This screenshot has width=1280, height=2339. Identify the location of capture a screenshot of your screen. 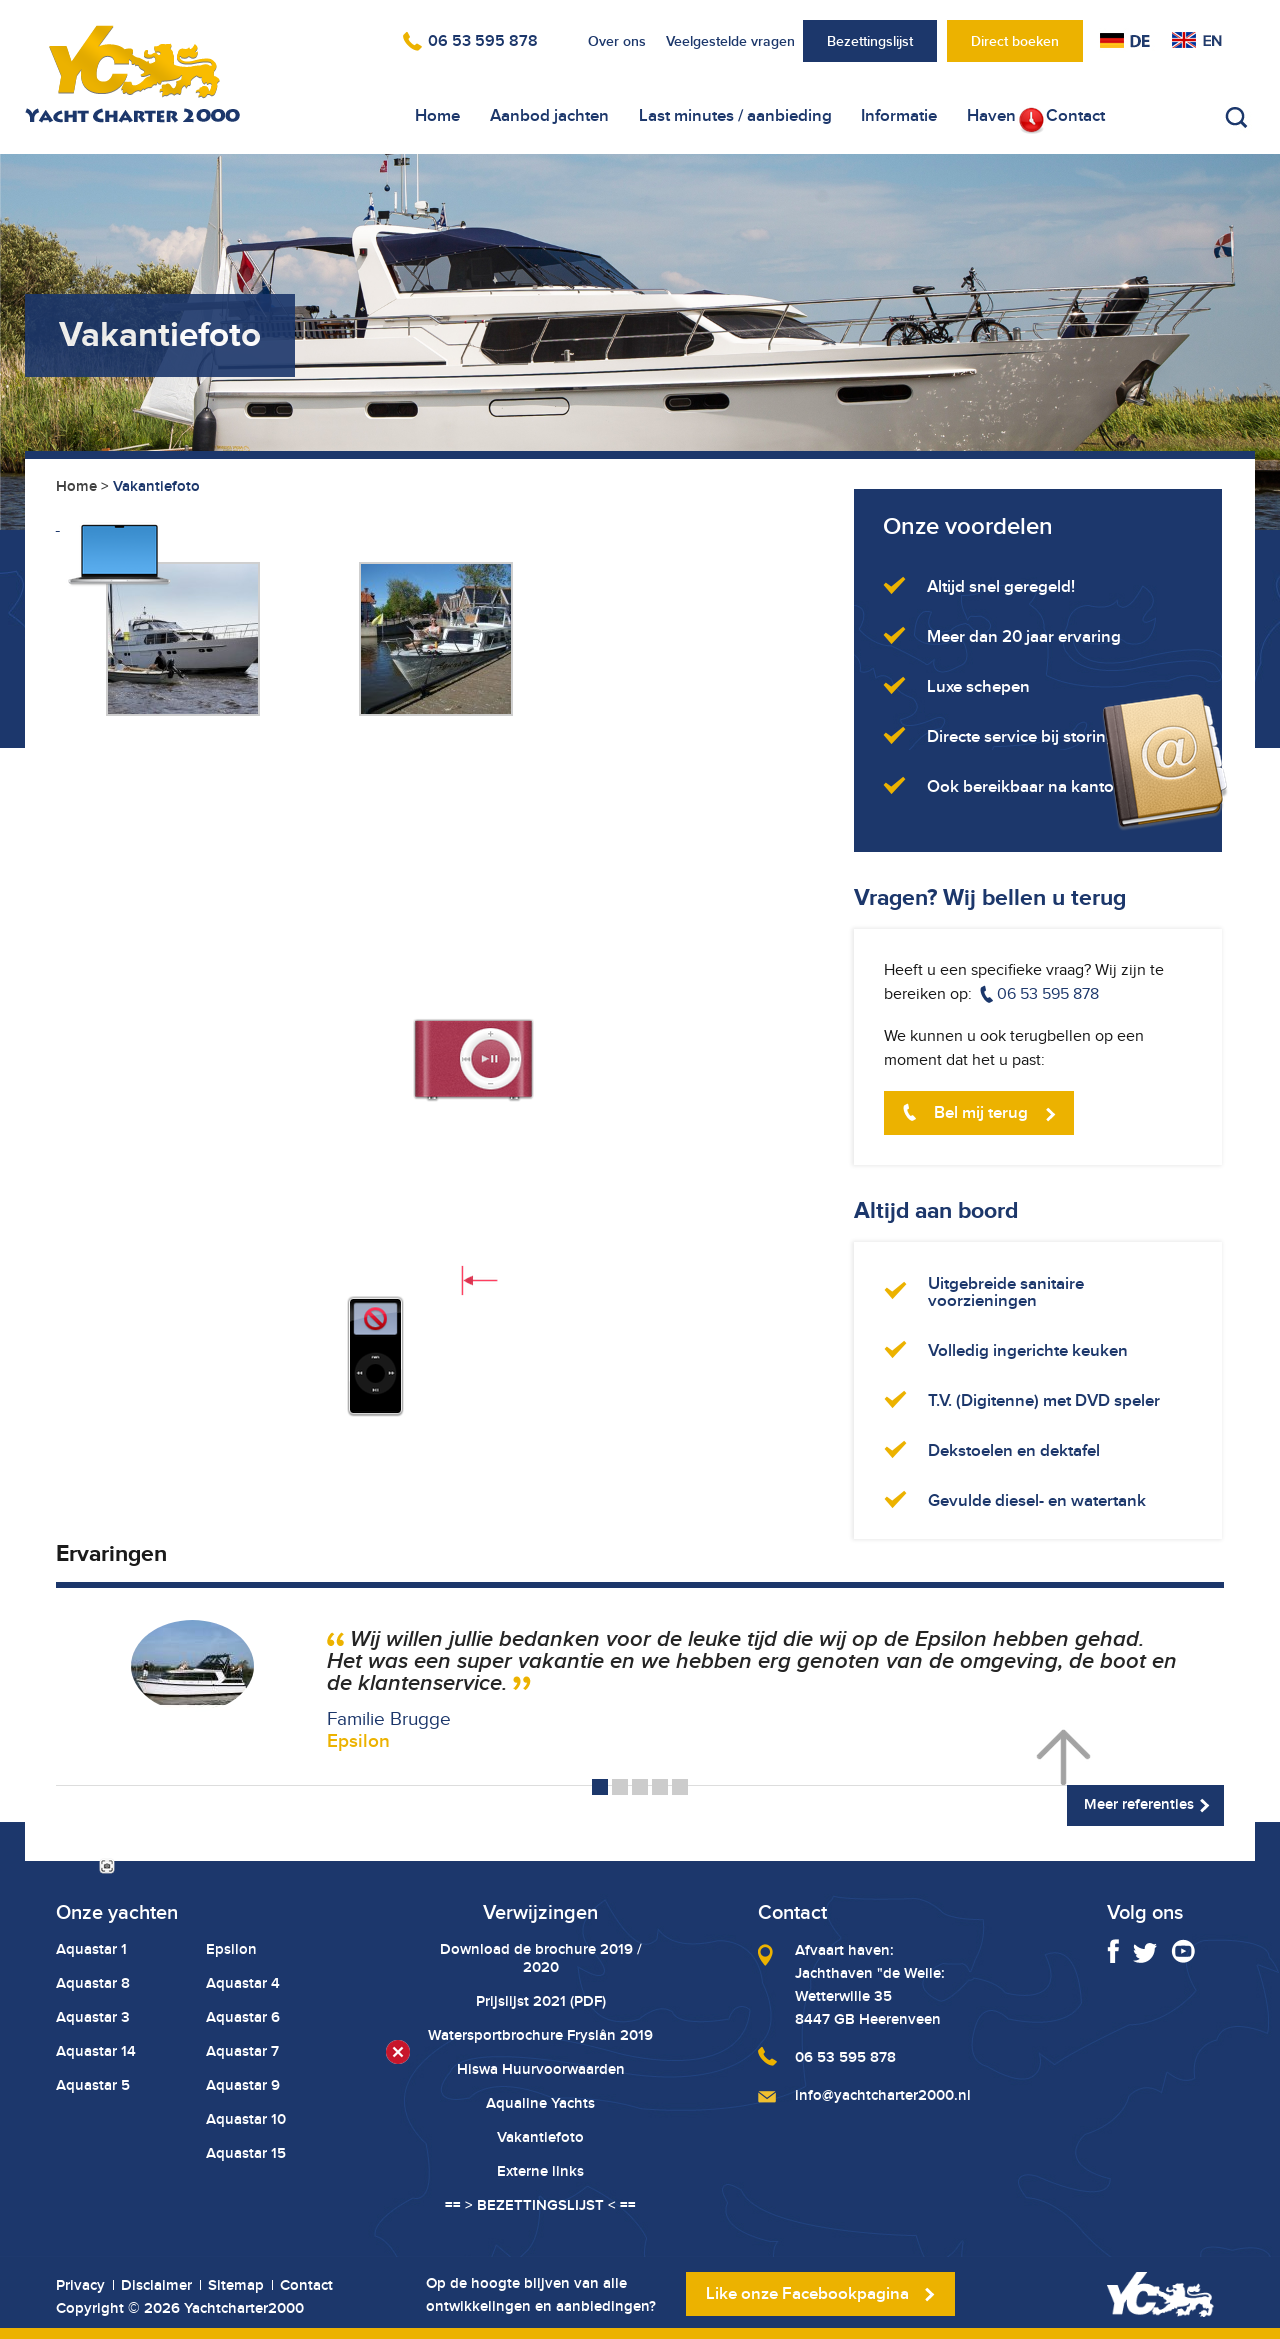
(107, 1866).